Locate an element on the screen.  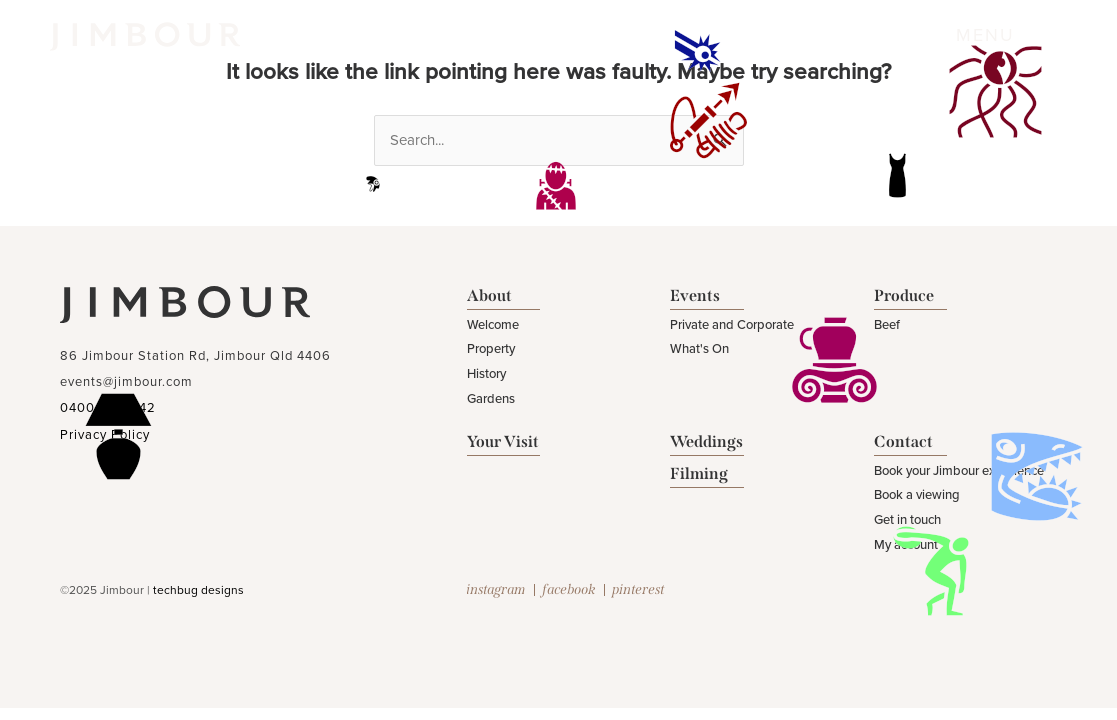
select the phrygian cap headgear item is located at coordinates (373, 184).